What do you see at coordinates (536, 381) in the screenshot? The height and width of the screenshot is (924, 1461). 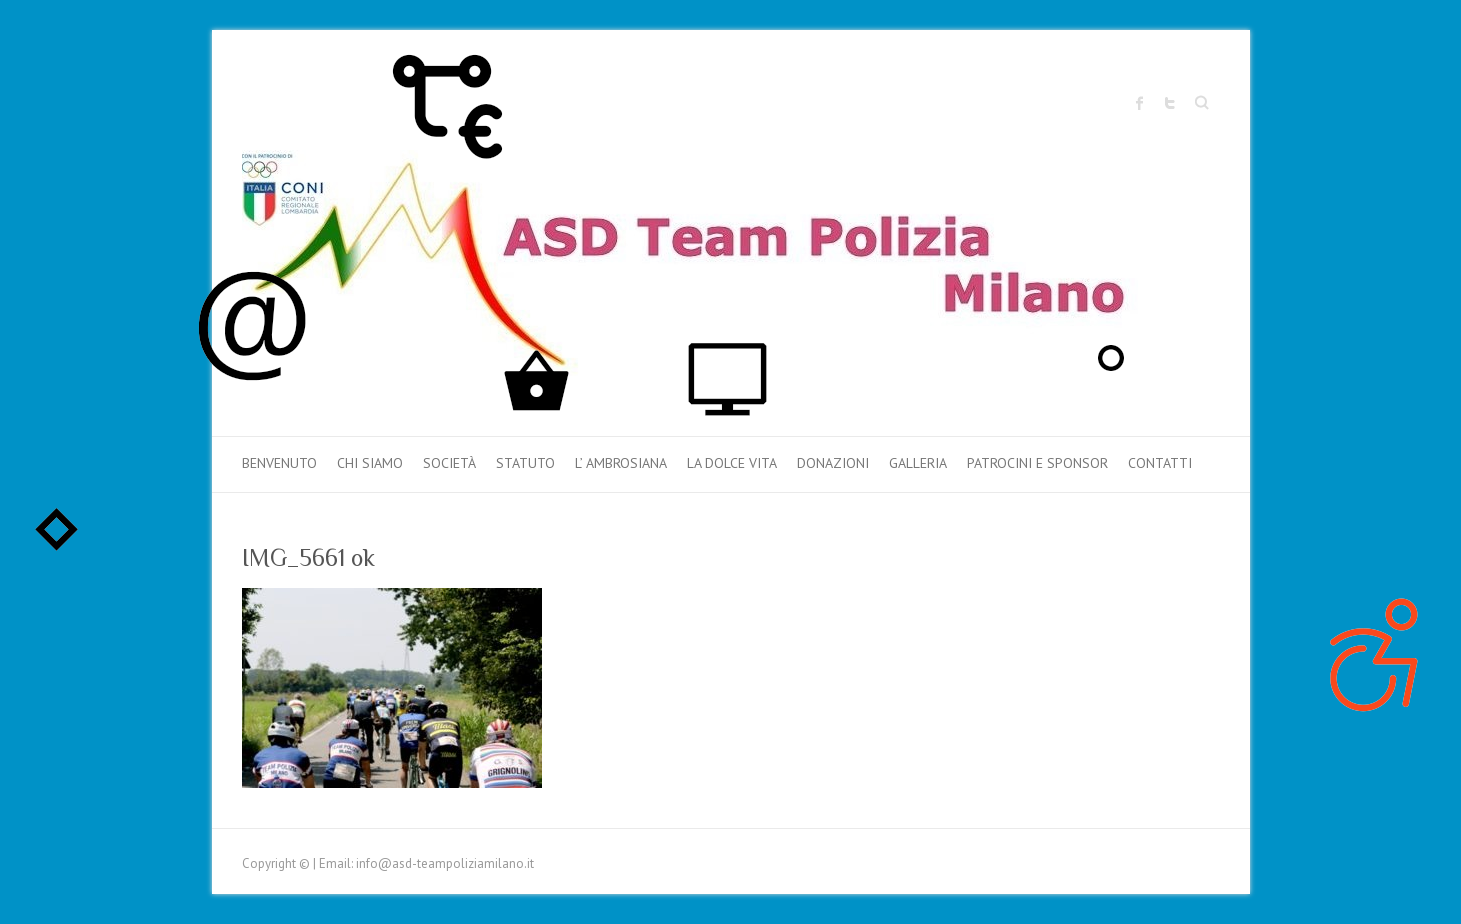 I see `view your shopping basket` at bounding box center [536, 381].